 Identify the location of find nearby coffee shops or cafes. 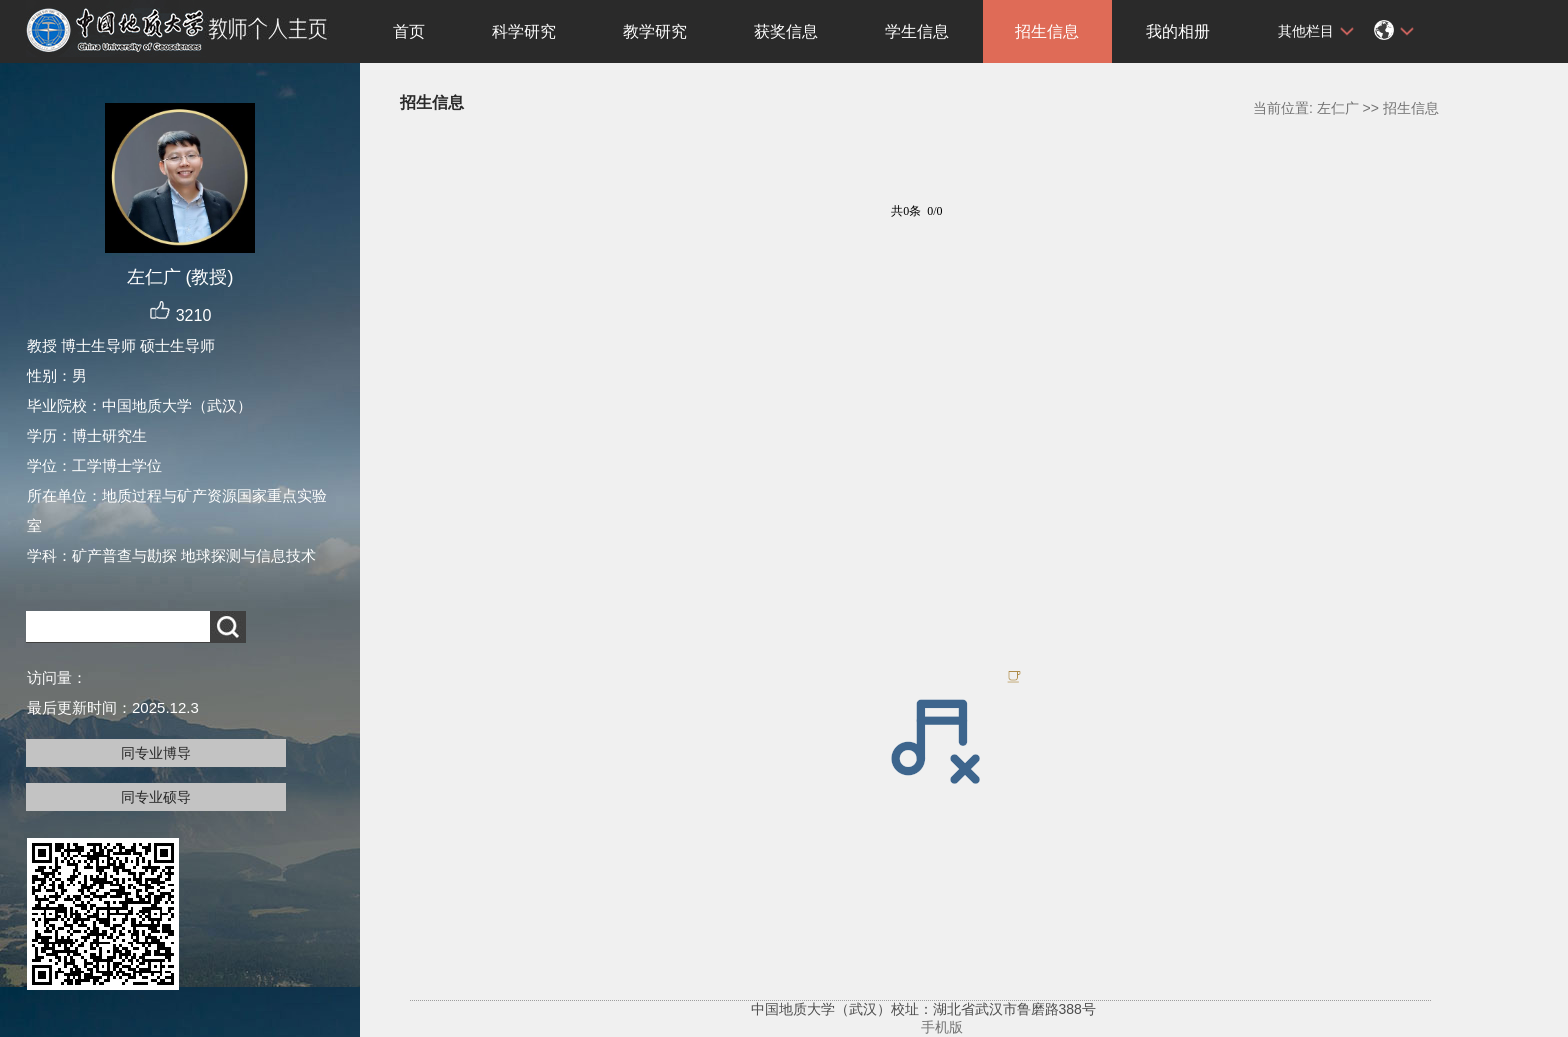
(1014, 677).